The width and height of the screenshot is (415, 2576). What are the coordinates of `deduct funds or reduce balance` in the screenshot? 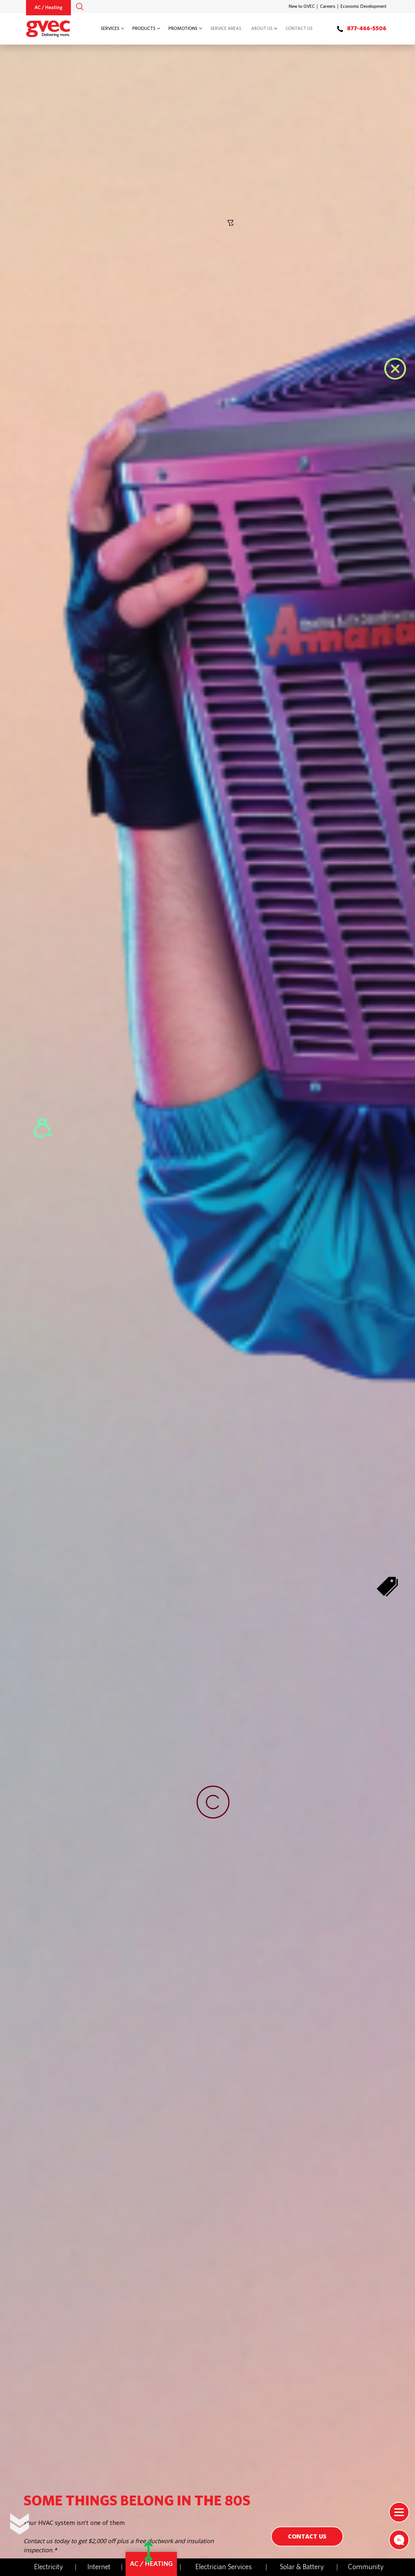 It's located at (42, 1128).